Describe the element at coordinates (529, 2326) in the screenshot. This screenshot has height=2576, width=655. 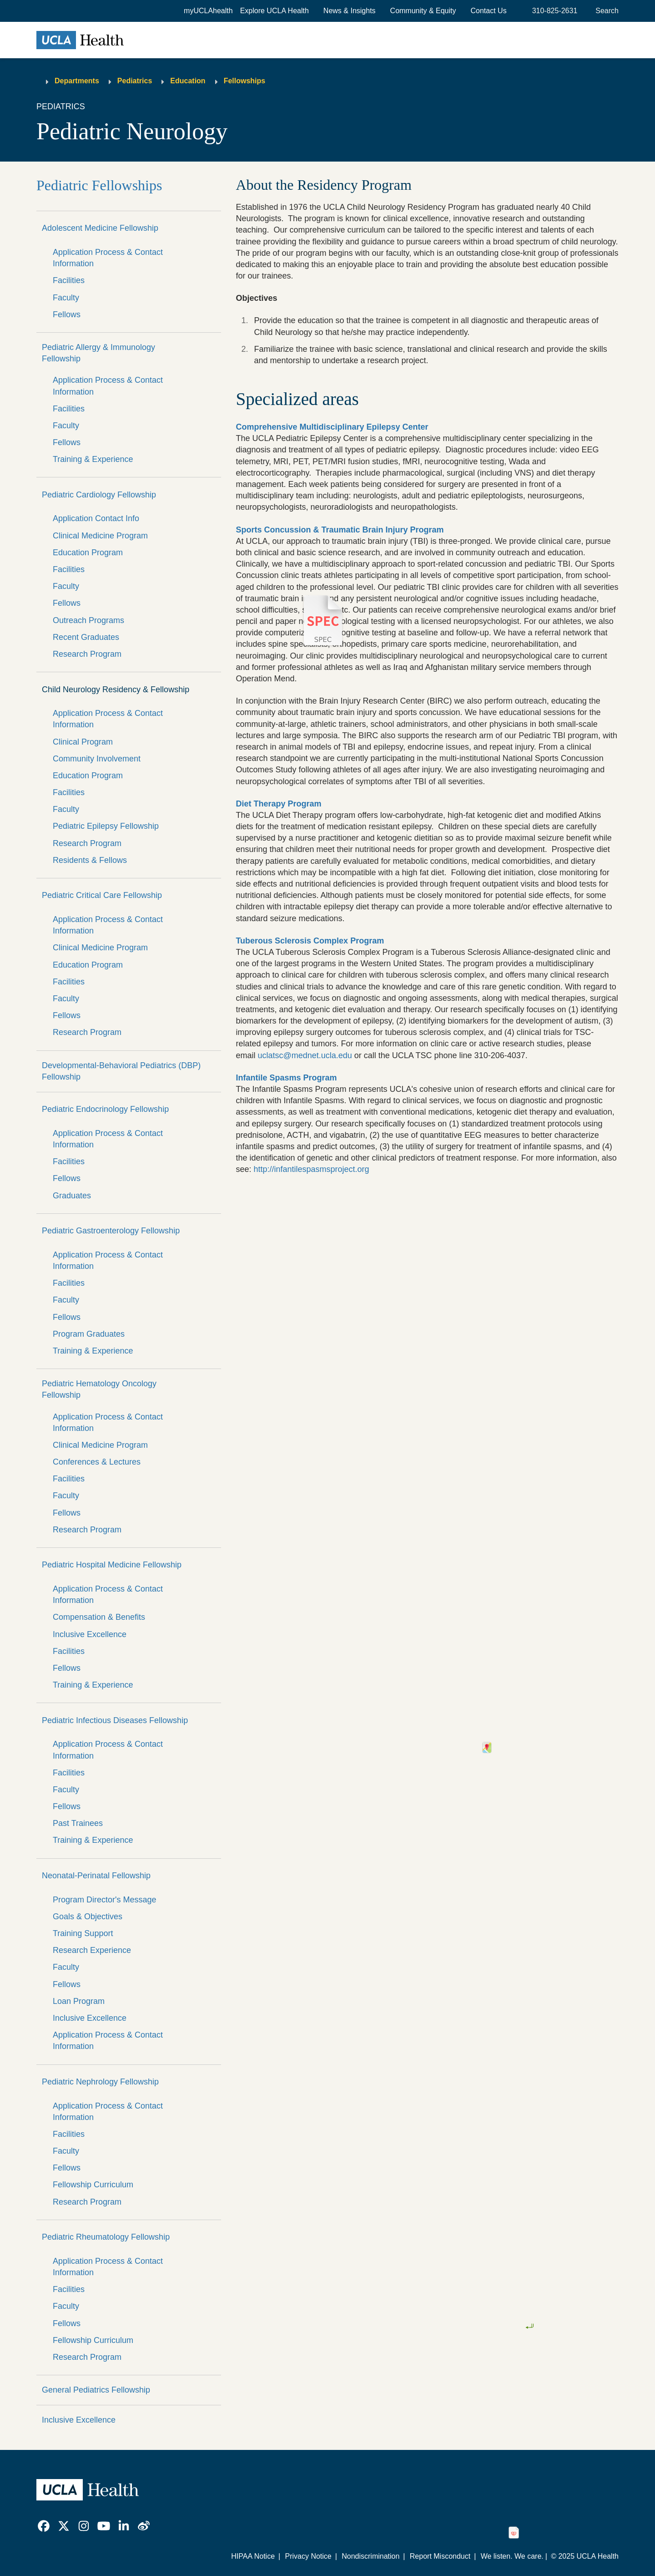
I see `reply to all recipients of an email` at that location.